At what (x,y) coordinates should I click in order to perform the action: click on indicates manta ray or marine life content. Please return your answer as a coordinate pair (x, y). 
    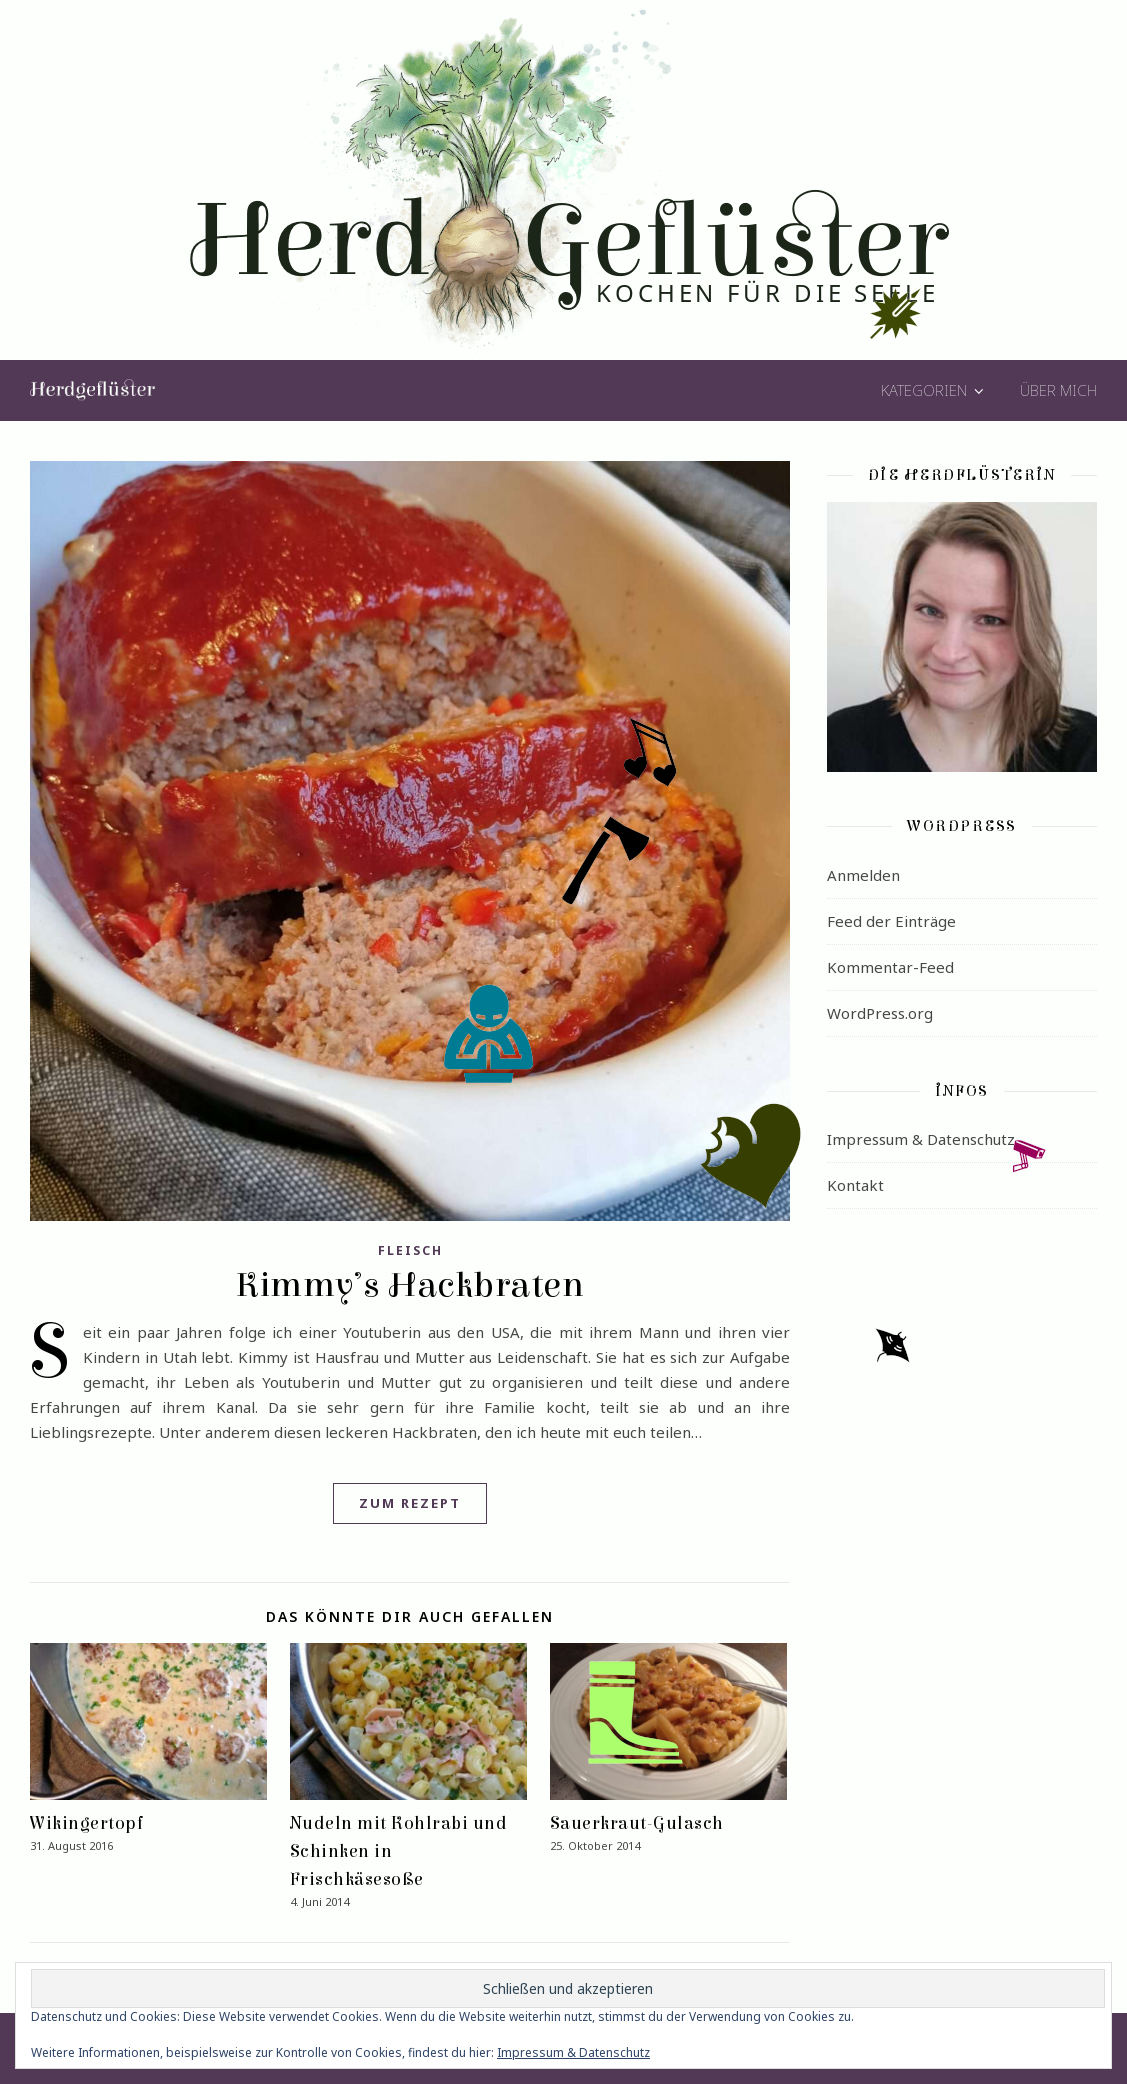
    Looking at the image, I should click on (892, 1345).